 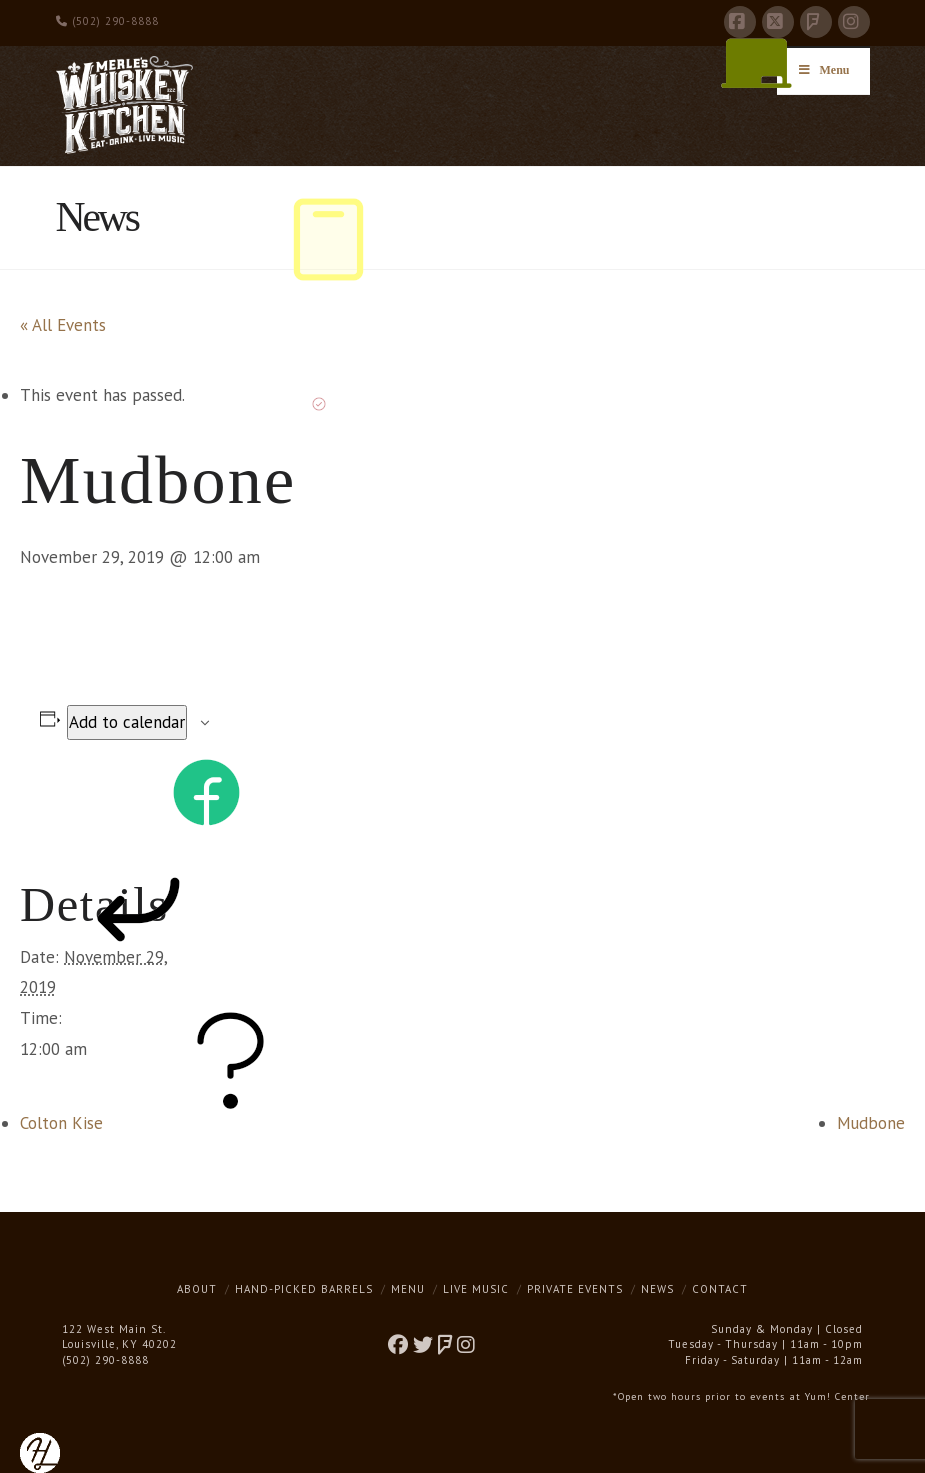 What do you see at coordinates (319, 404) in the screenshot?
I see `indicates a completed or successful action` at bounding box center [319, 404].